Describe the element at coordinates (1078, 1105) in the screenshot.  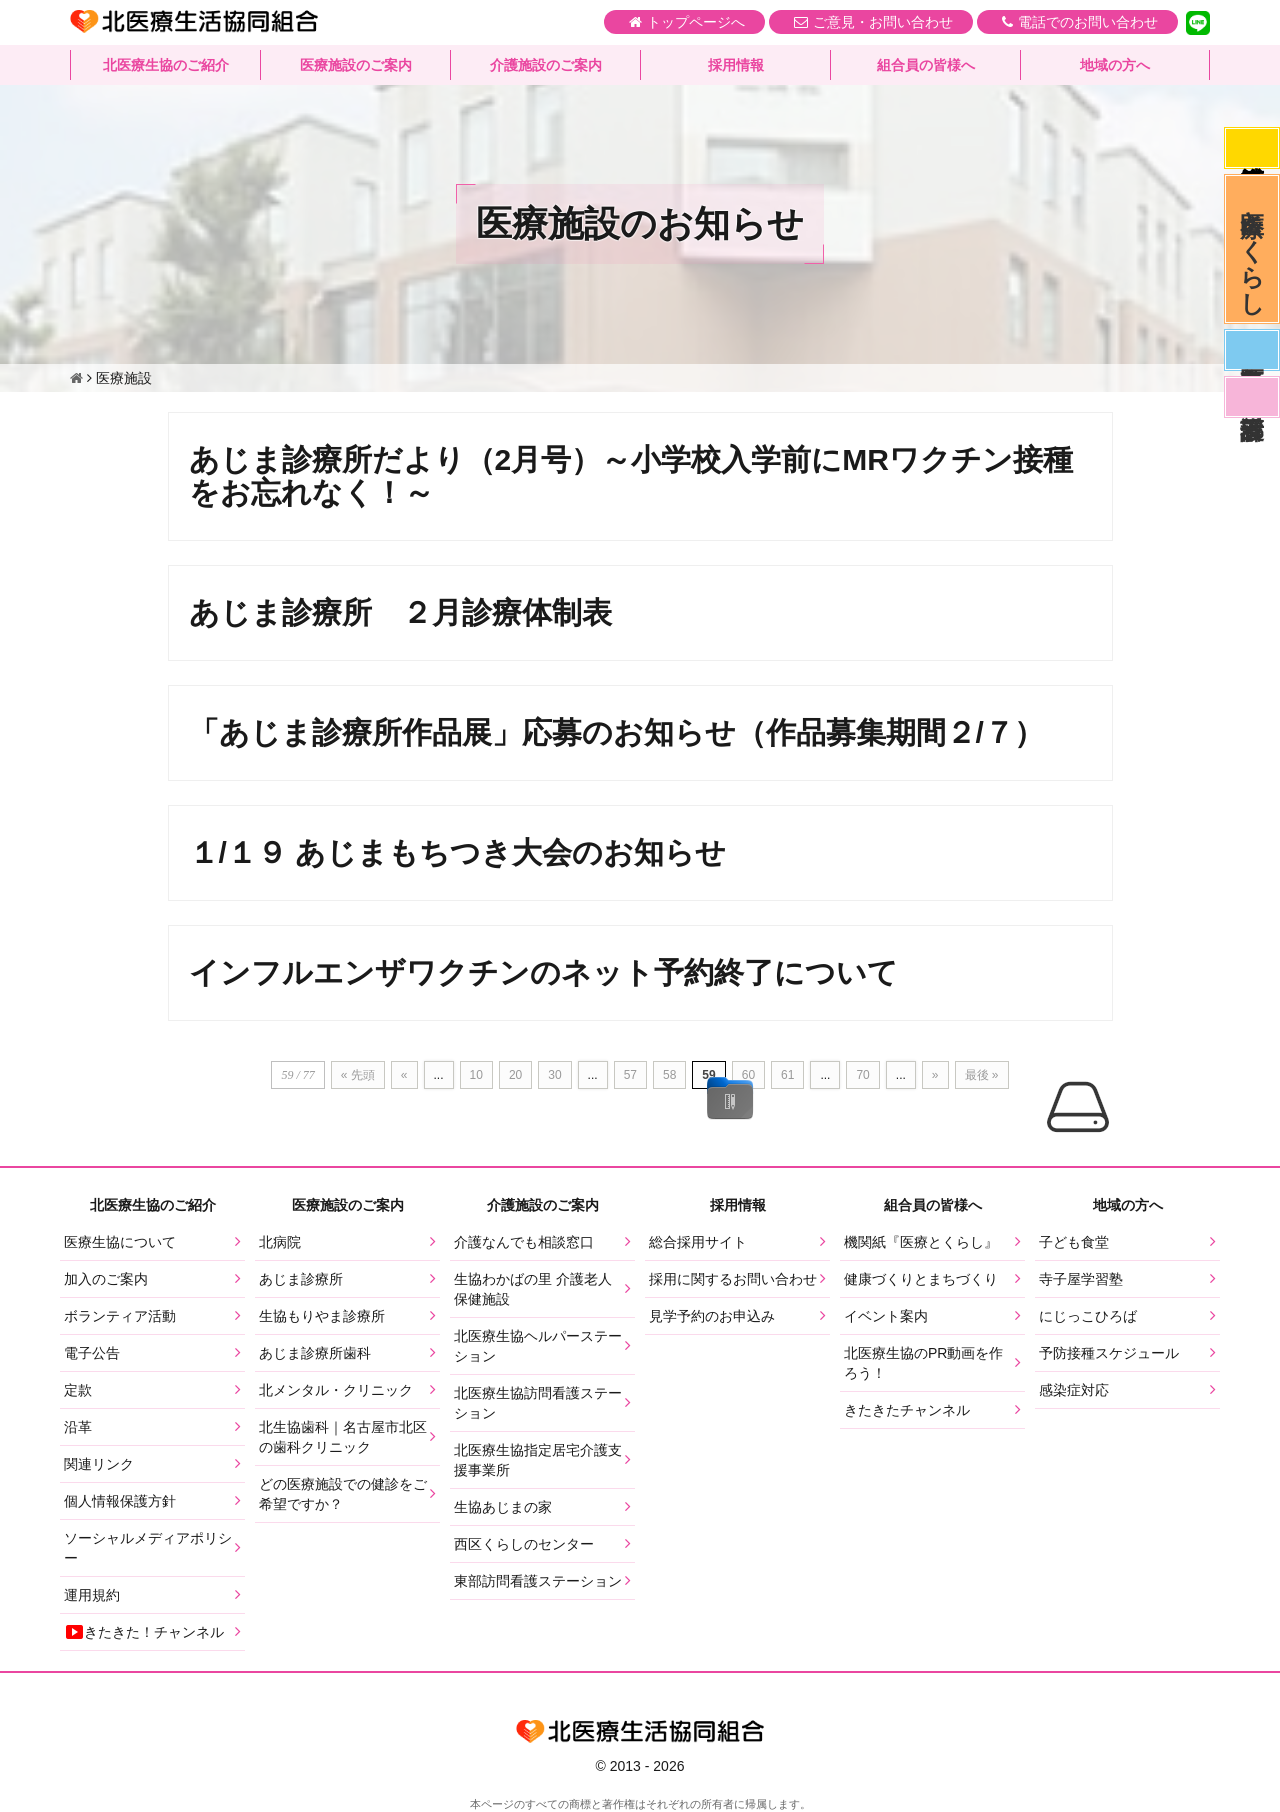
I see `eject or safely remove external drive` at that location.